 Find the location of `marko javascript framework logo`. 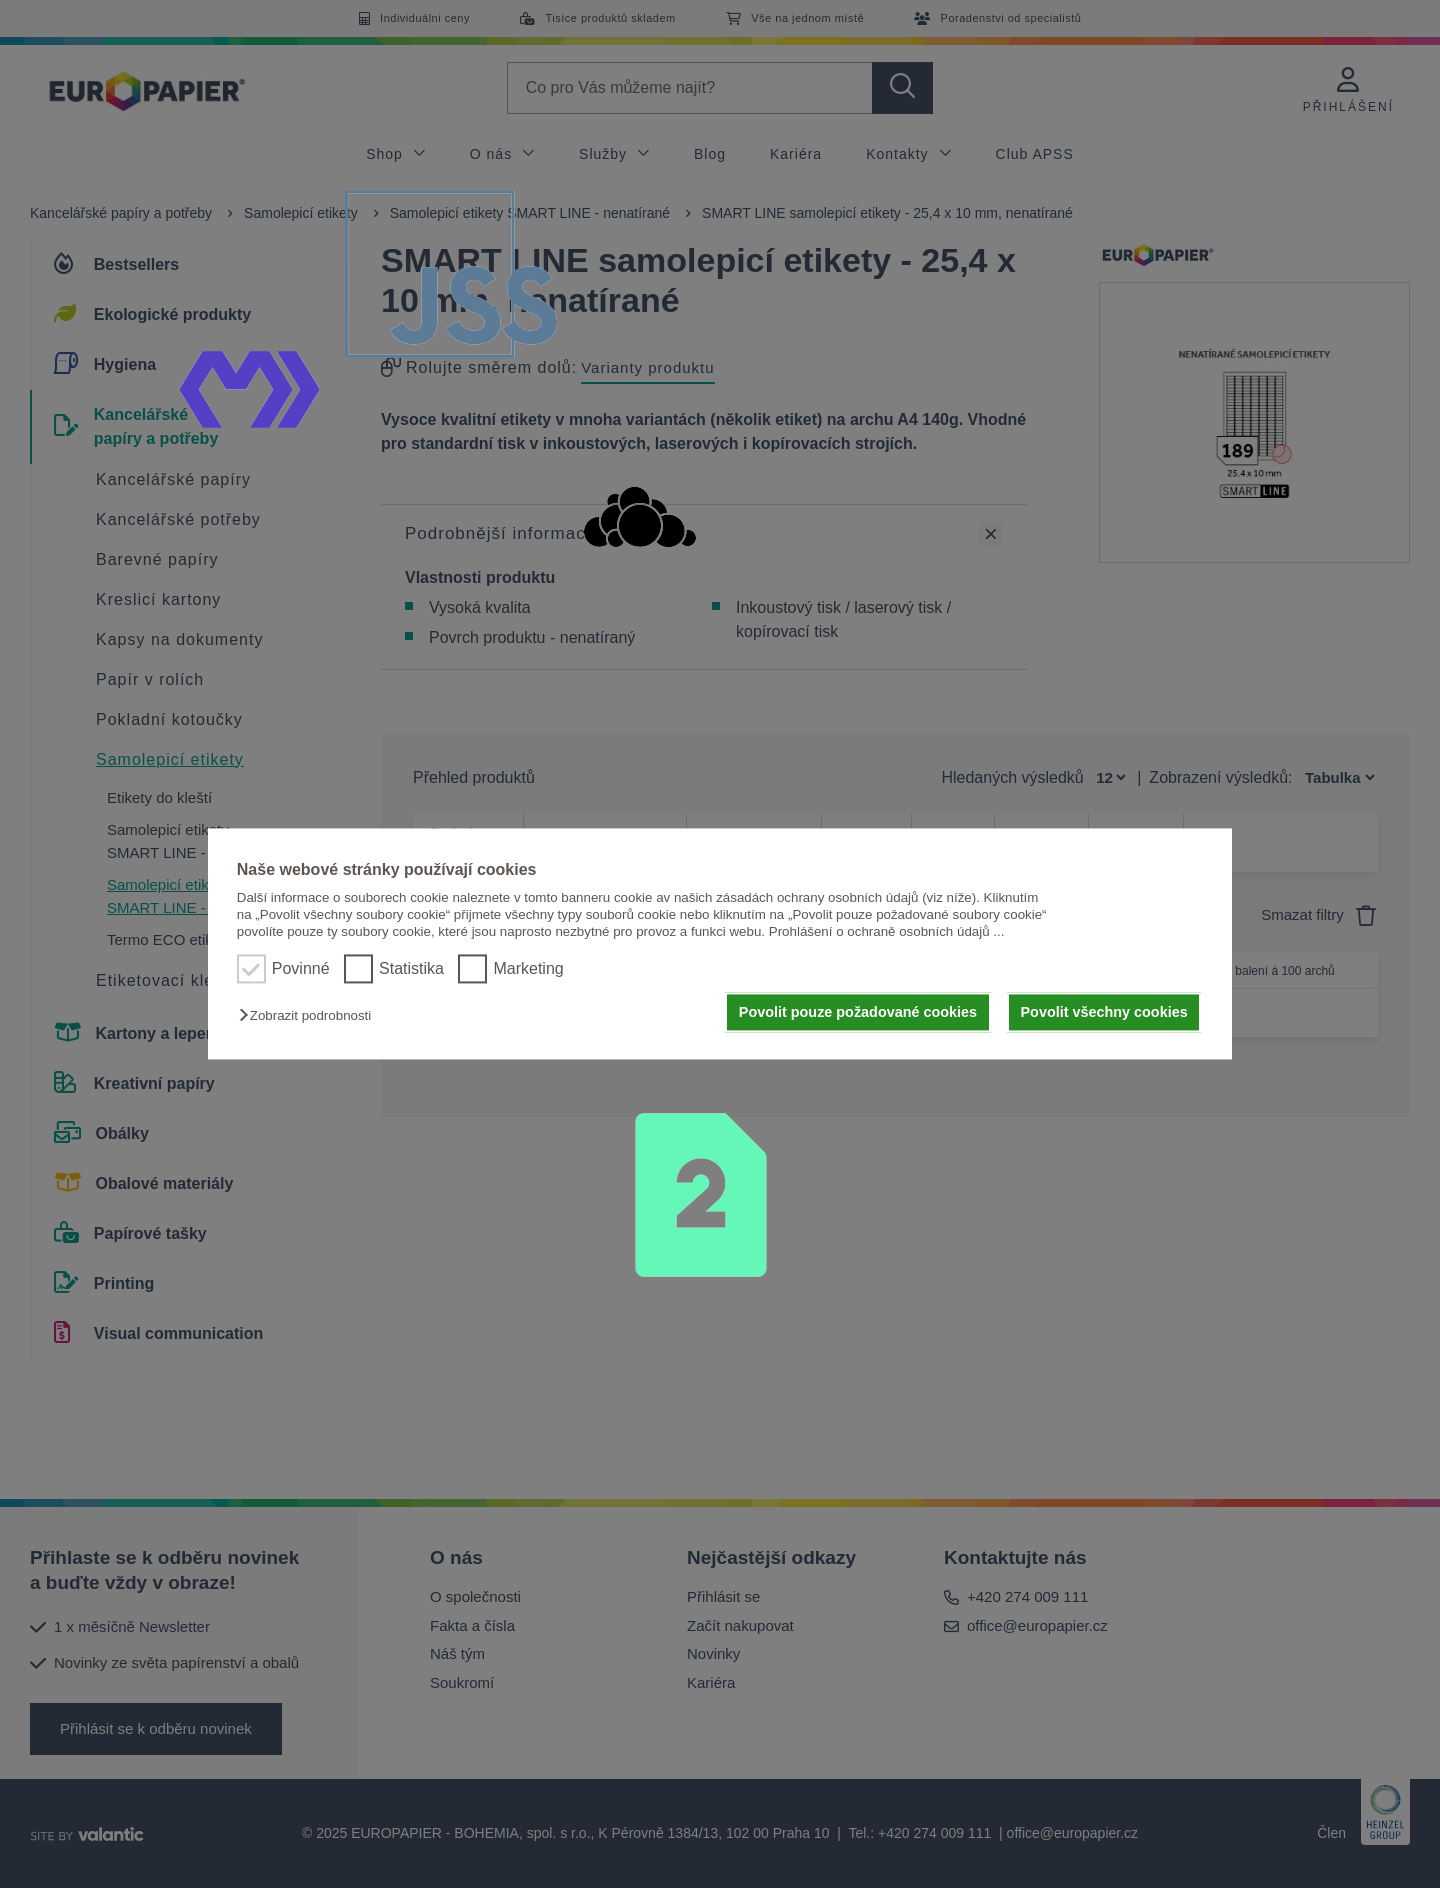

marko javascript framework logo is located at coordinates (249, 389).